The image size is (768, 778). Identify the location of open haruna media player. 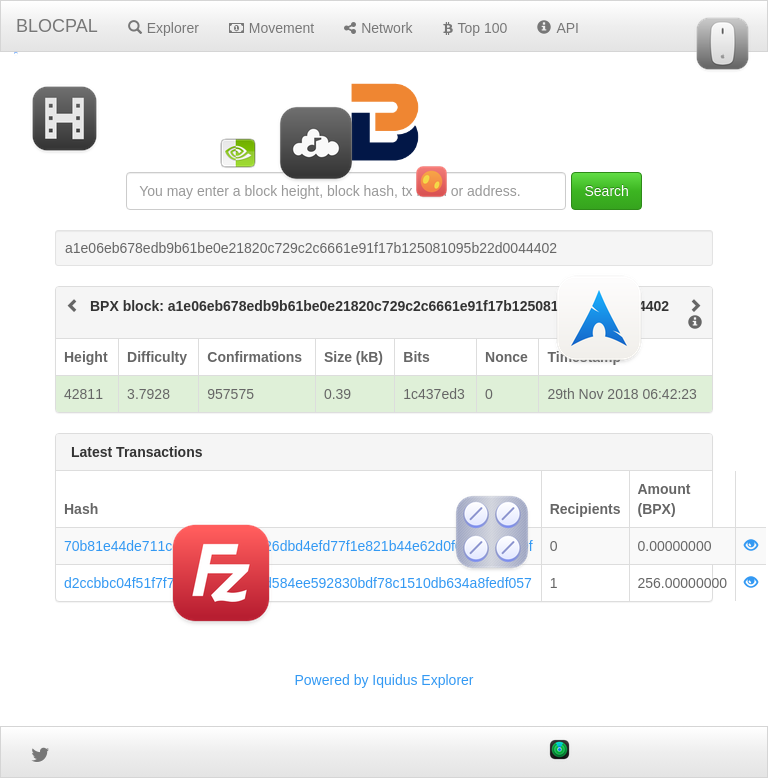
(64, 118).